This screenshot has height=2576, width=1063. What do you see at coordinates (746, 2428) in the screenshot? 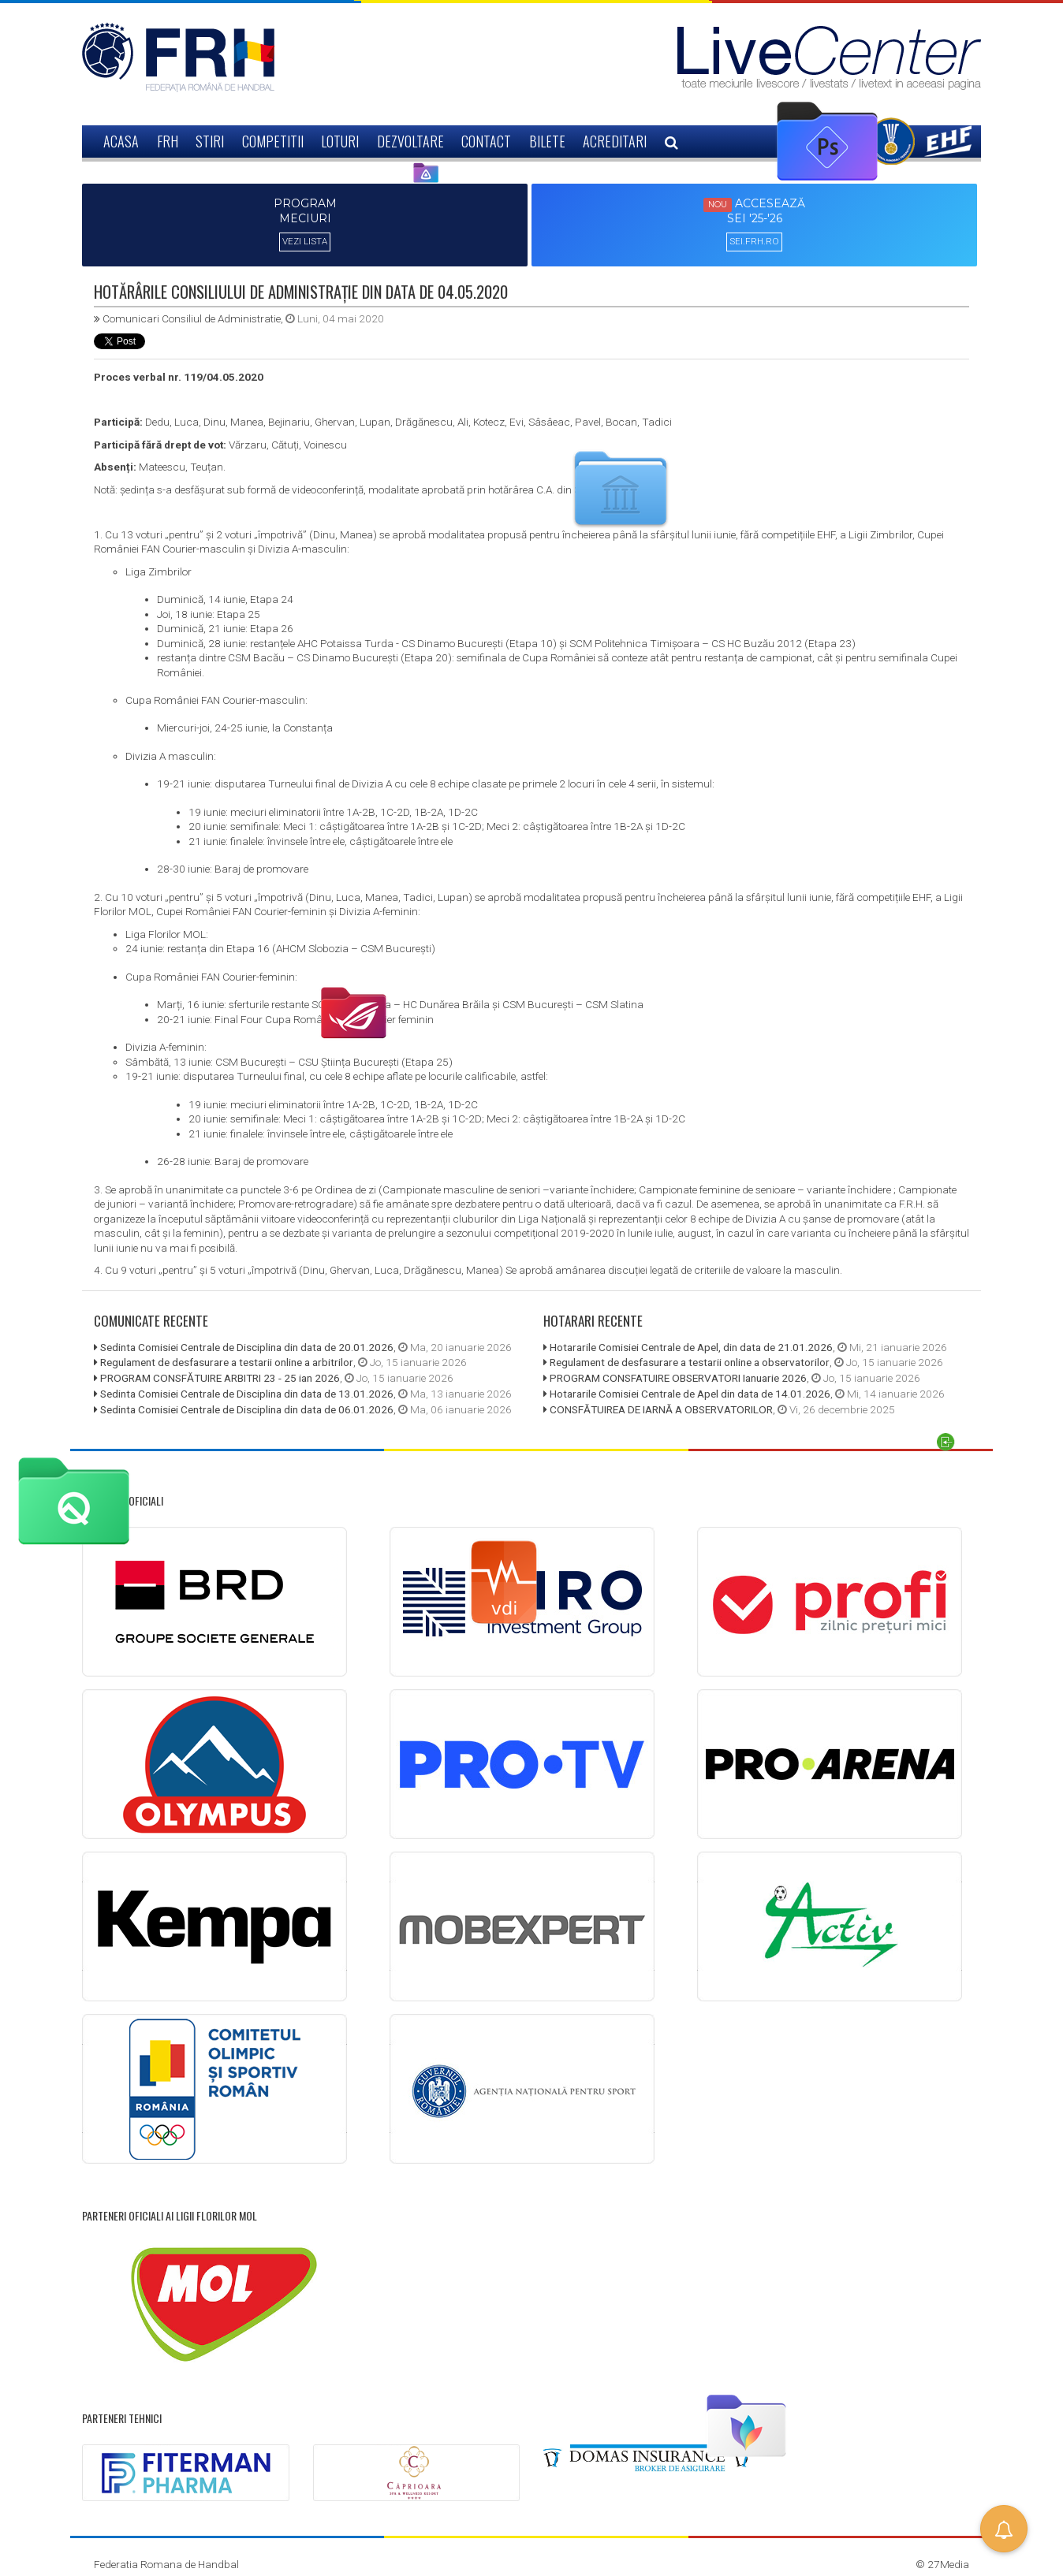
I see `open mindnode documents folder` at bounding box center [746, 2428].